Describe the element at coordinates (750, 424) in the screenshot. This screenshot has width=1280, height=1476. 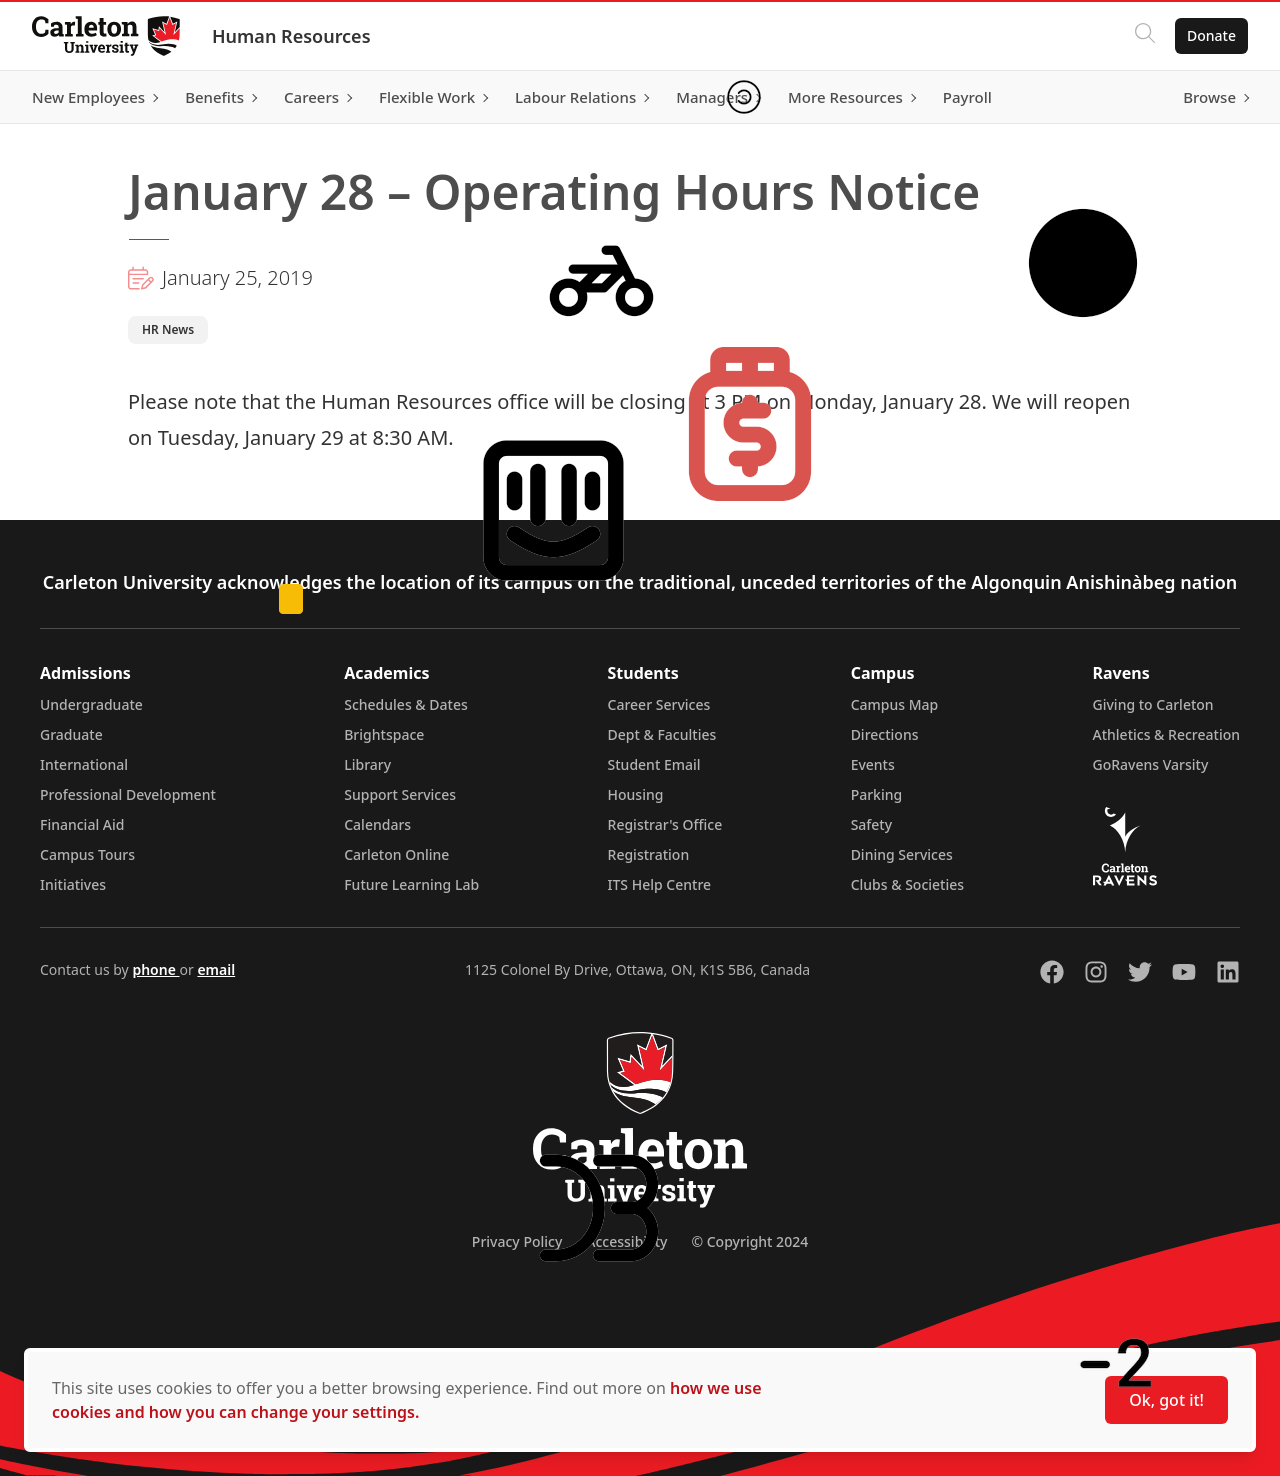
I see `send a tip or donation` at that location.